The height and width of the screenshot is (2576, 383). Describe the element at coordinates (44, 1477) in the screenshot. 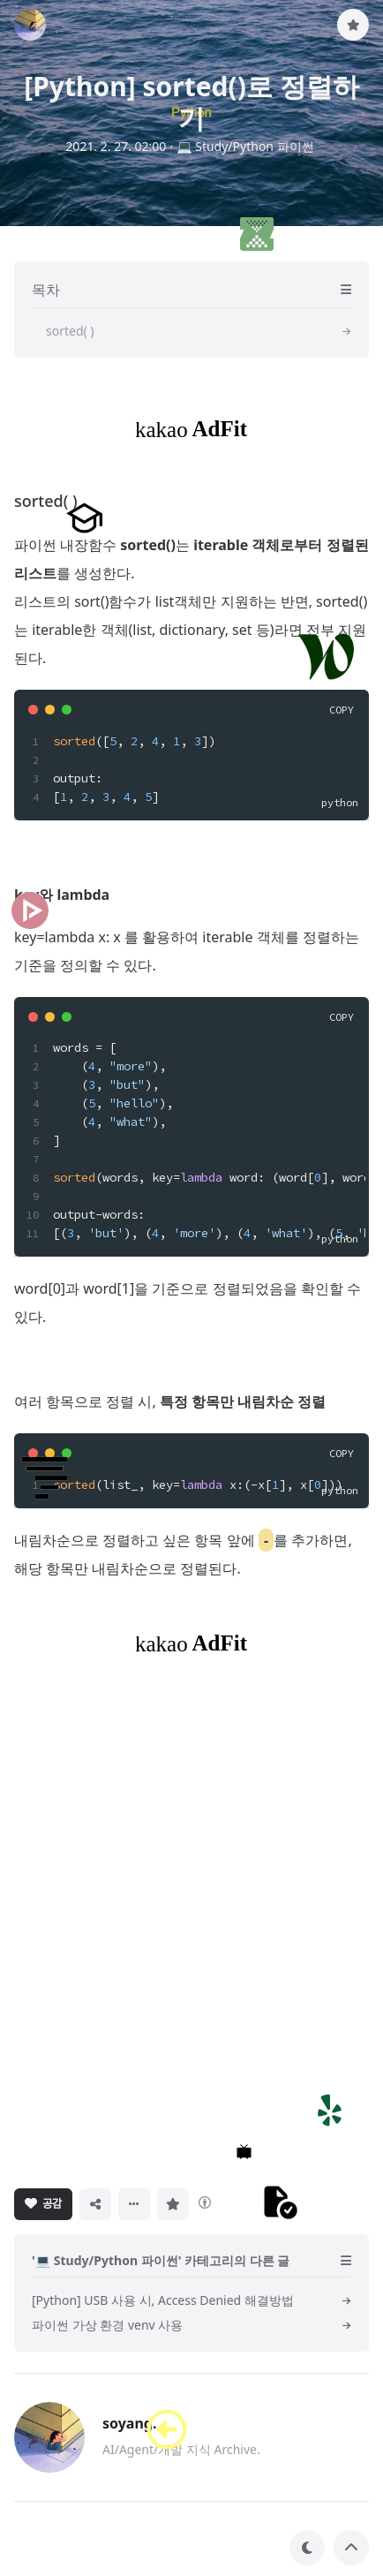

I see `indicates tornado or severe weather warning` at that location.